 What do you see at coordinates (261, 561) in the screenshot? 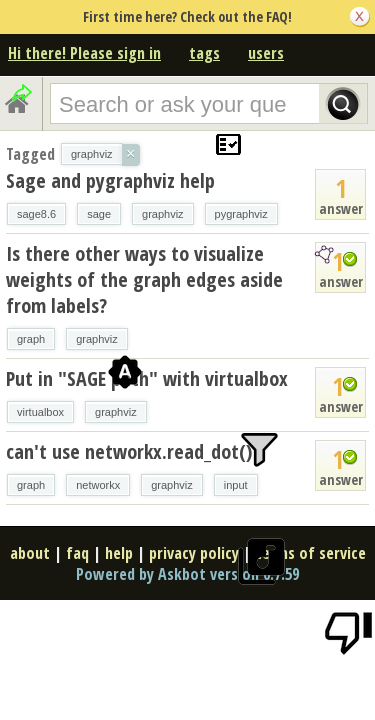
I see `access your music library` at bounding box center [261, 561].